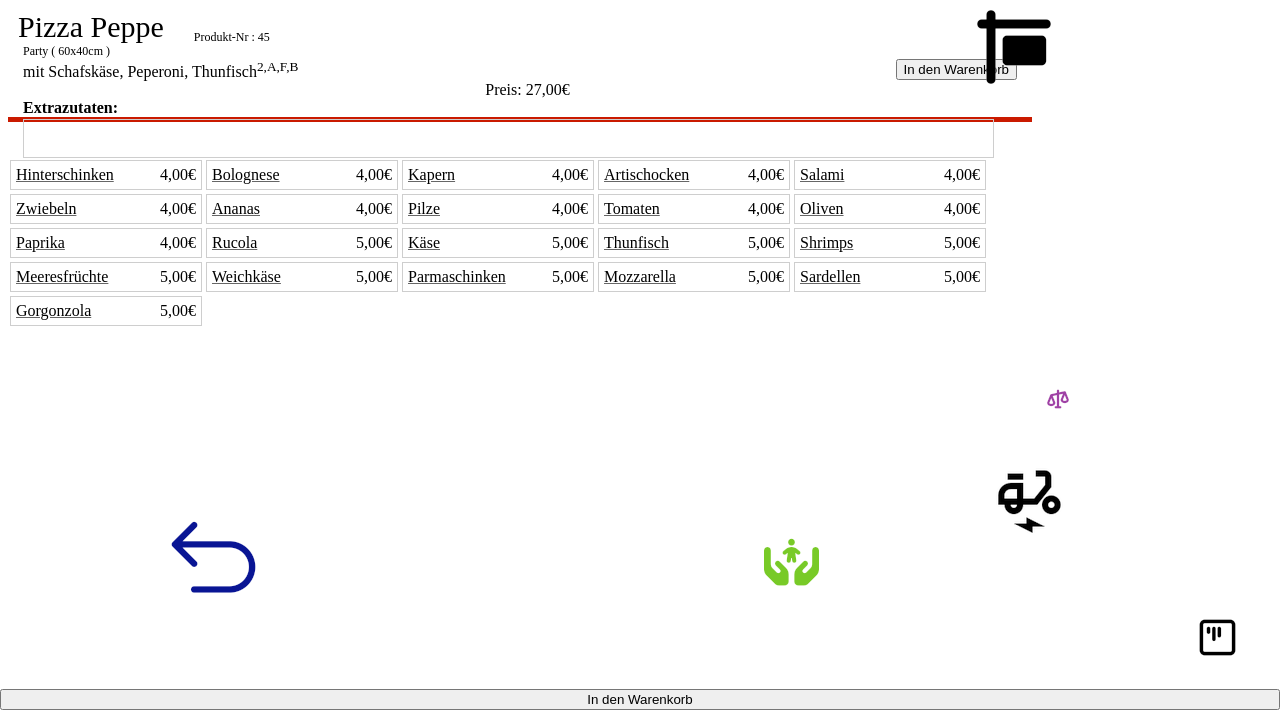 This screenshot has width=1280, height=720. What do you see at coordinates (1014, 47) in the screenshot?
I see `indicates a storefront or business listing` at bounding box center [1014, 47].